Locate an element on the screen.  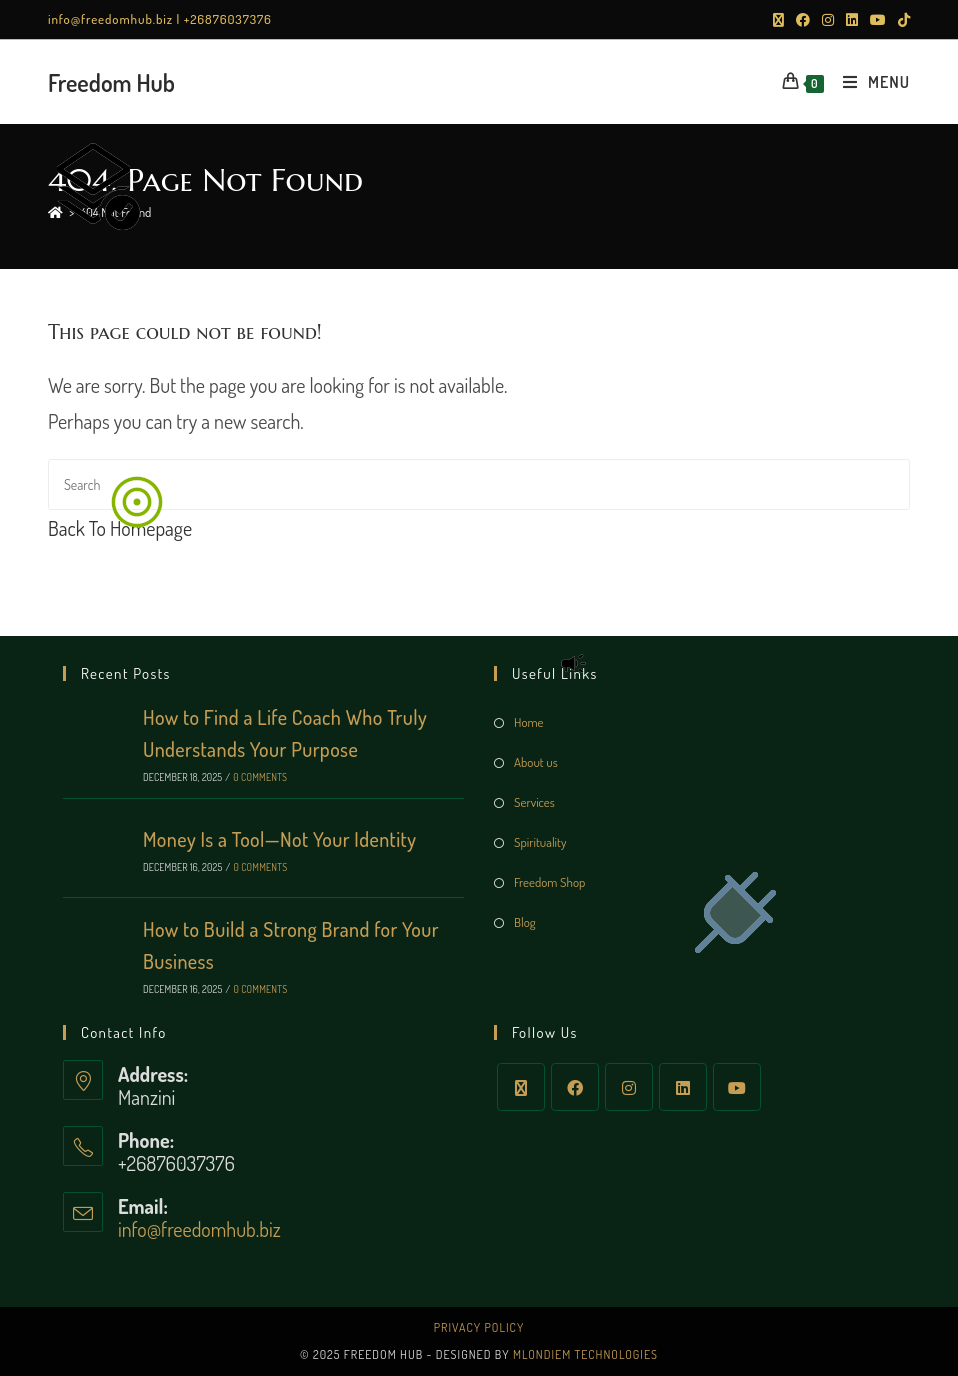
view active layers in the editor is located at coordinates (93, 183).